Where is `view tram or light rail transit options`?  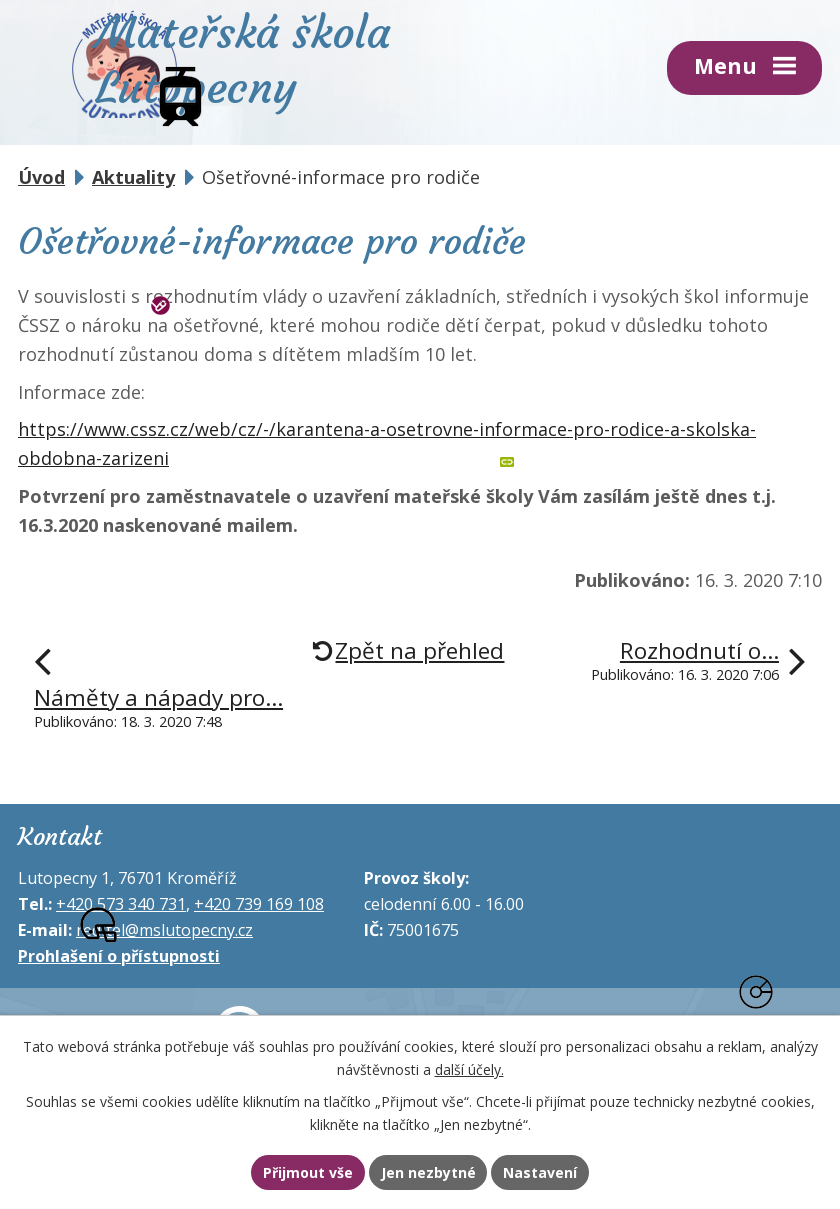
view tram or light rail transit options is located at coordinates (180, 96).